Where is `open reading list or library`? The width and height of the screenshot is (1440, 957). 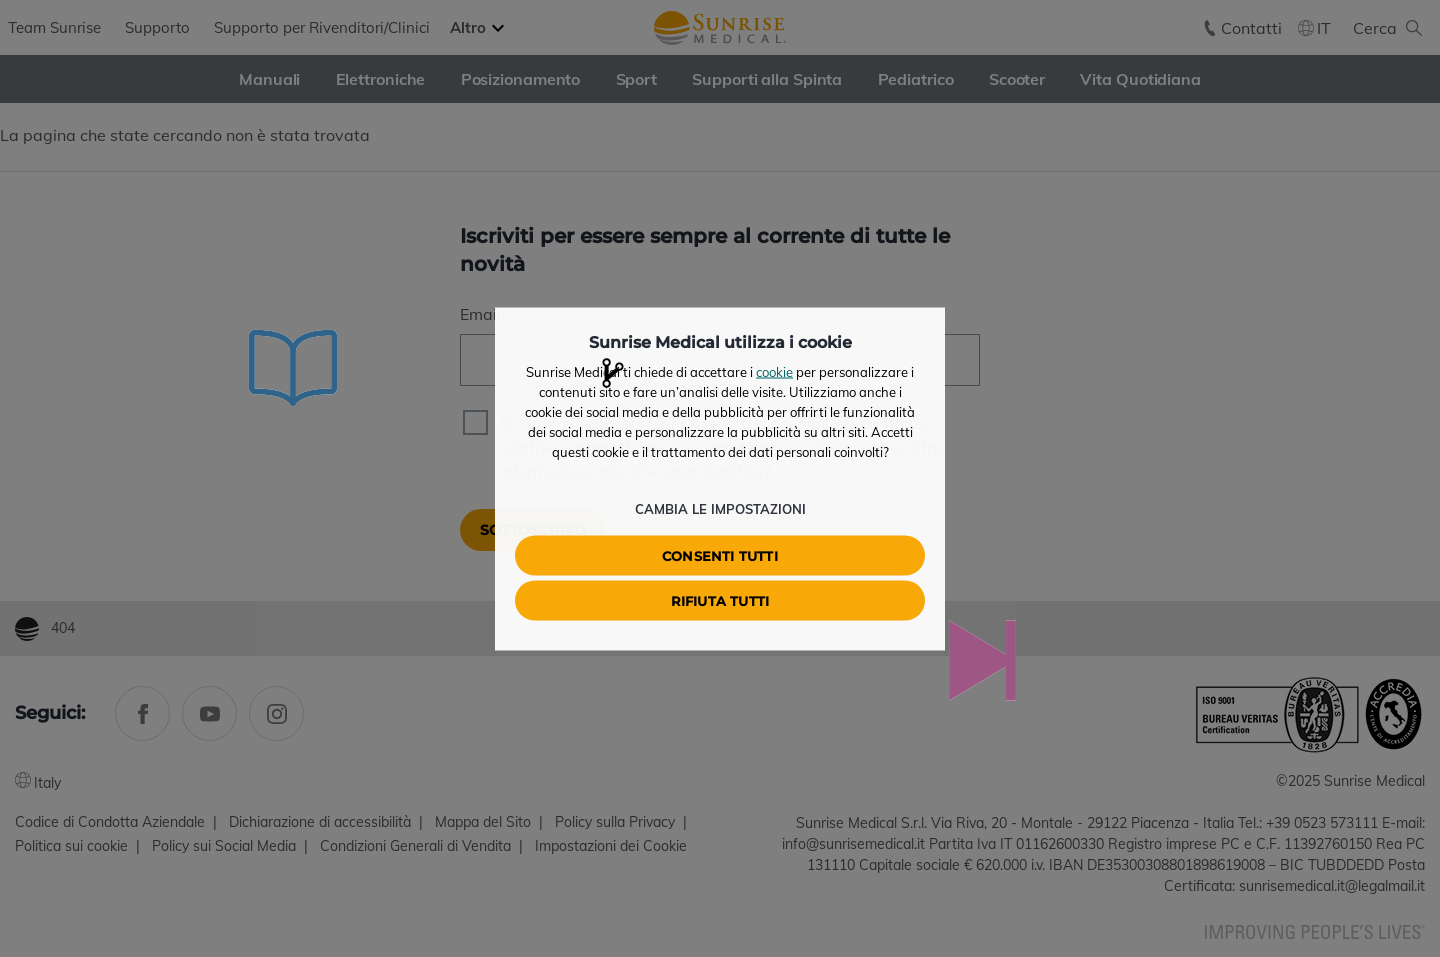 open reading list or library is located at coordinates (293, 368).